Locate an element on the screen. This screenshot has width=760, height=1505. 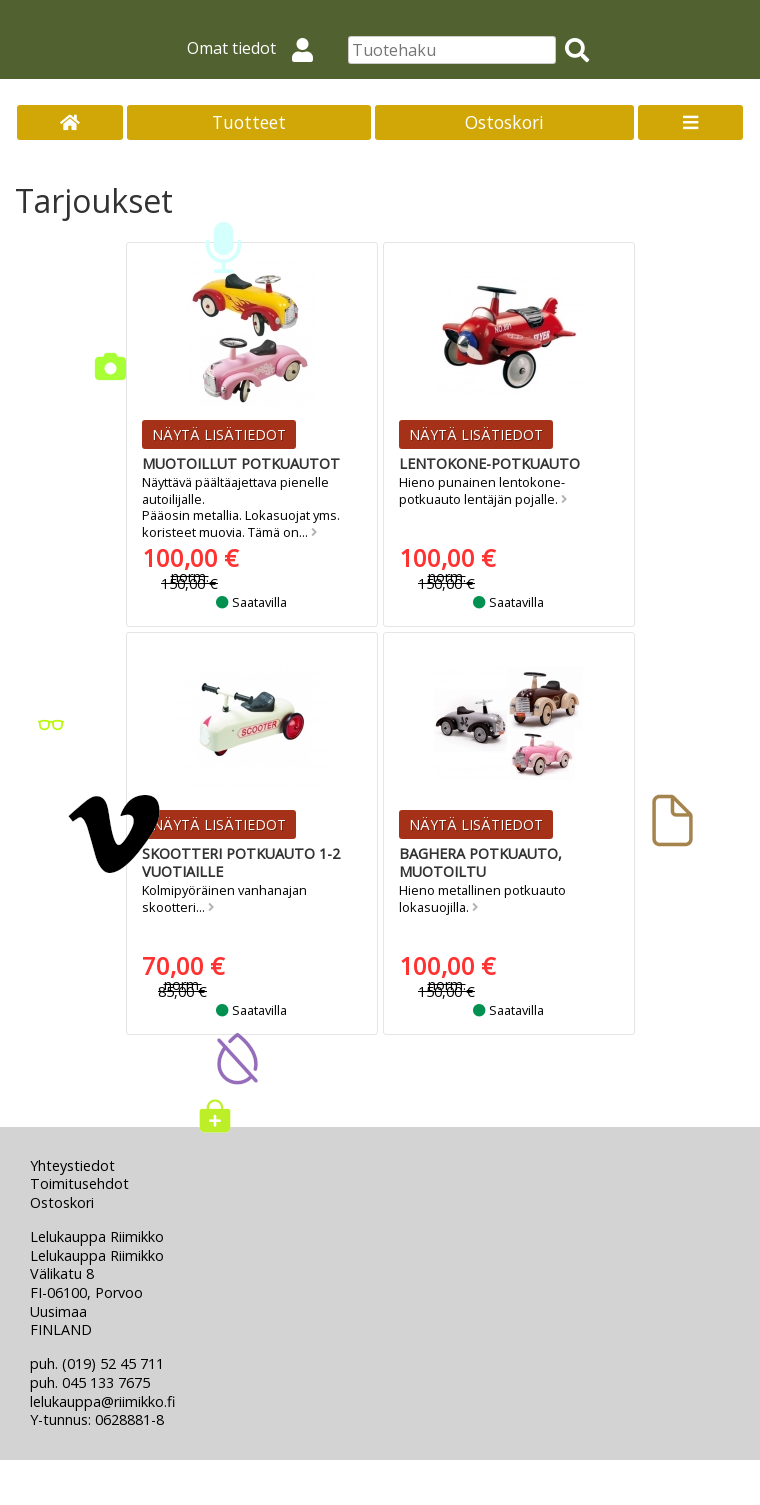
disable water or liquid detection is located at coordinates (237, 1060).